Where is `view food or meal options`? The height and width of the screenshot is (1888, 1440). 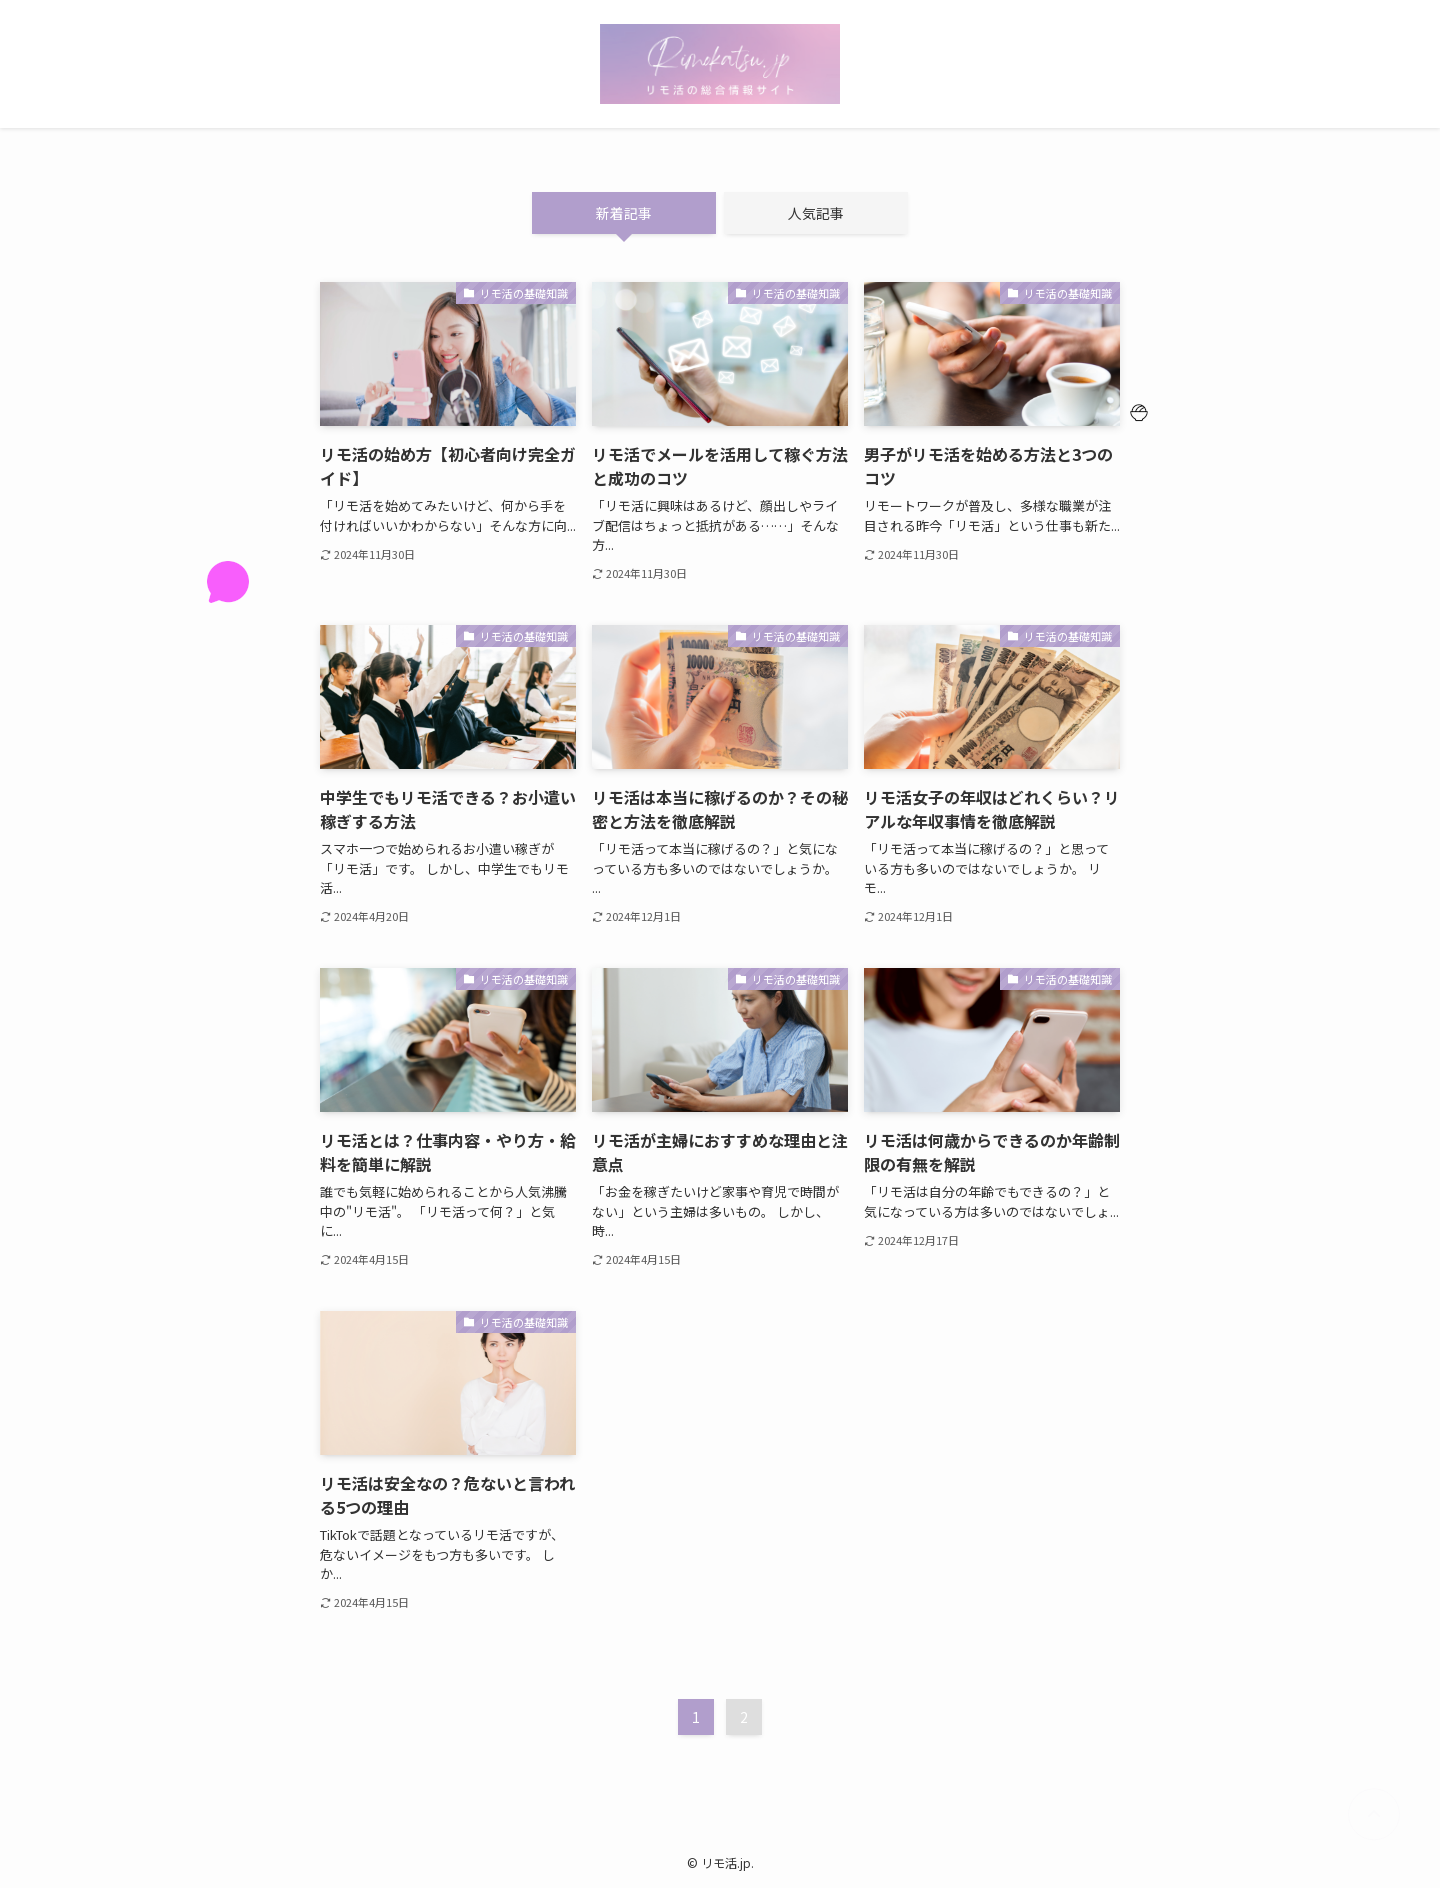
view food or meal options is located at coordinates (1139, 413).